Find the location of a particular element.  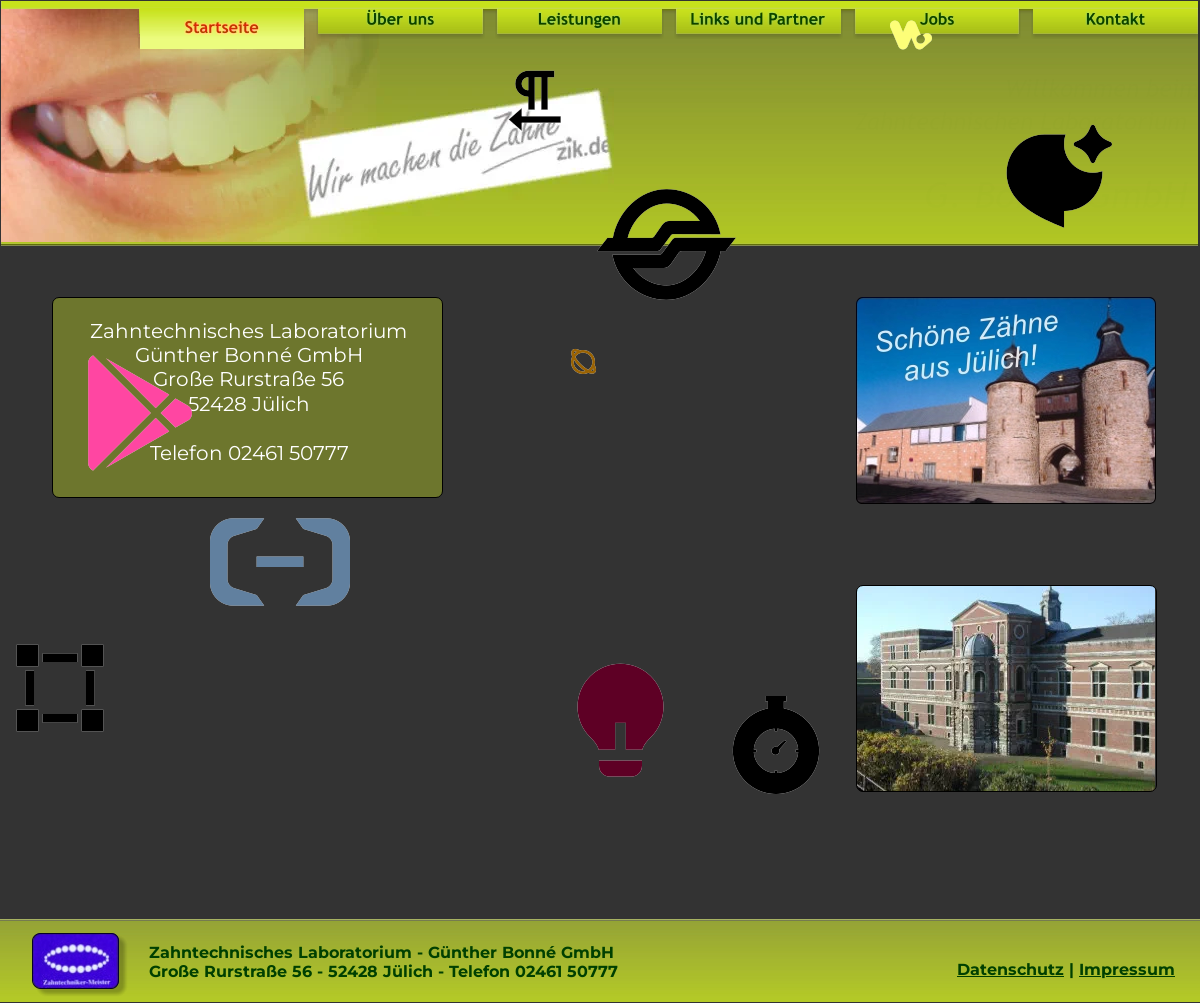

Alibaba Cloud service or product is located at coordinates (280, 562).